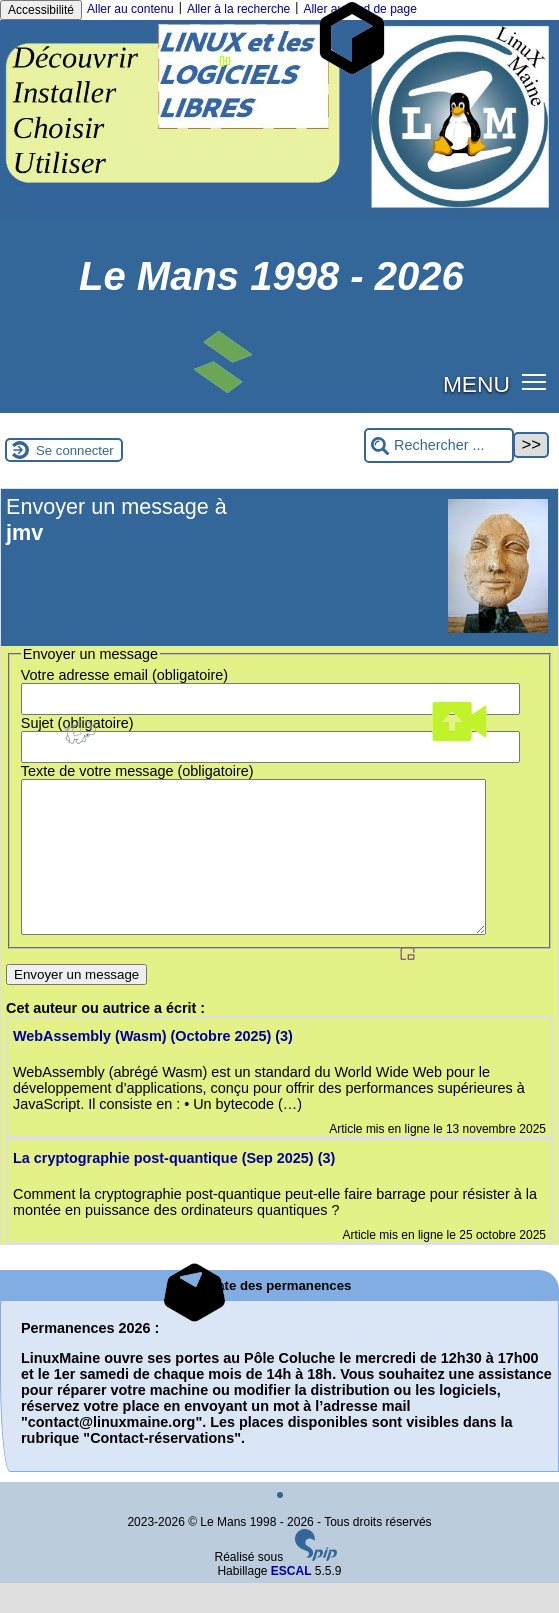 This screenshot has width=559, height=1613. What do you see at coordinates (352, 38) in the screenshot?
I see `reason studios logo` at bounding box center [352, 38].